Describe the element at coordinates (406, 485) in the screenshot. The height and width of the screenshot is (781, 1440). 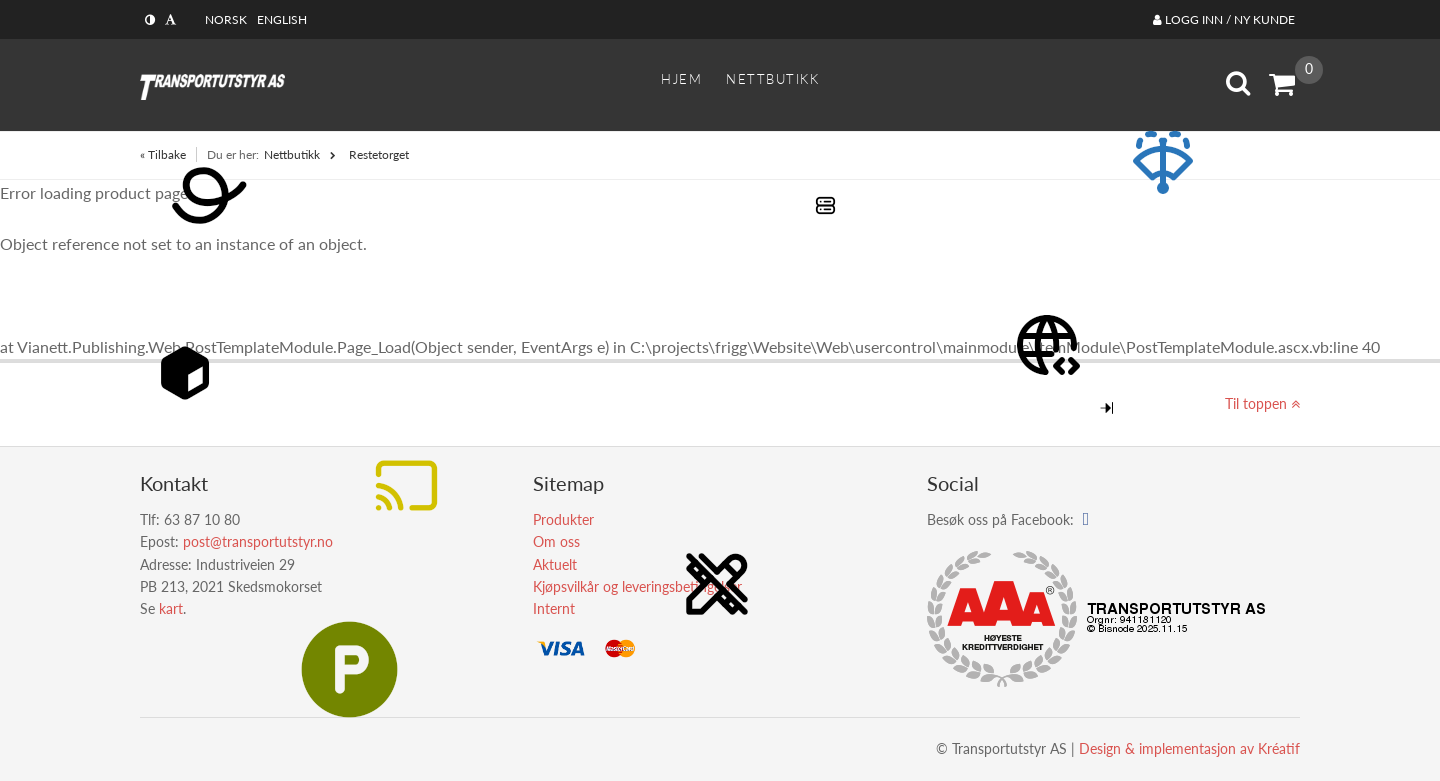
I see `cast media to a nearby device` at that location.